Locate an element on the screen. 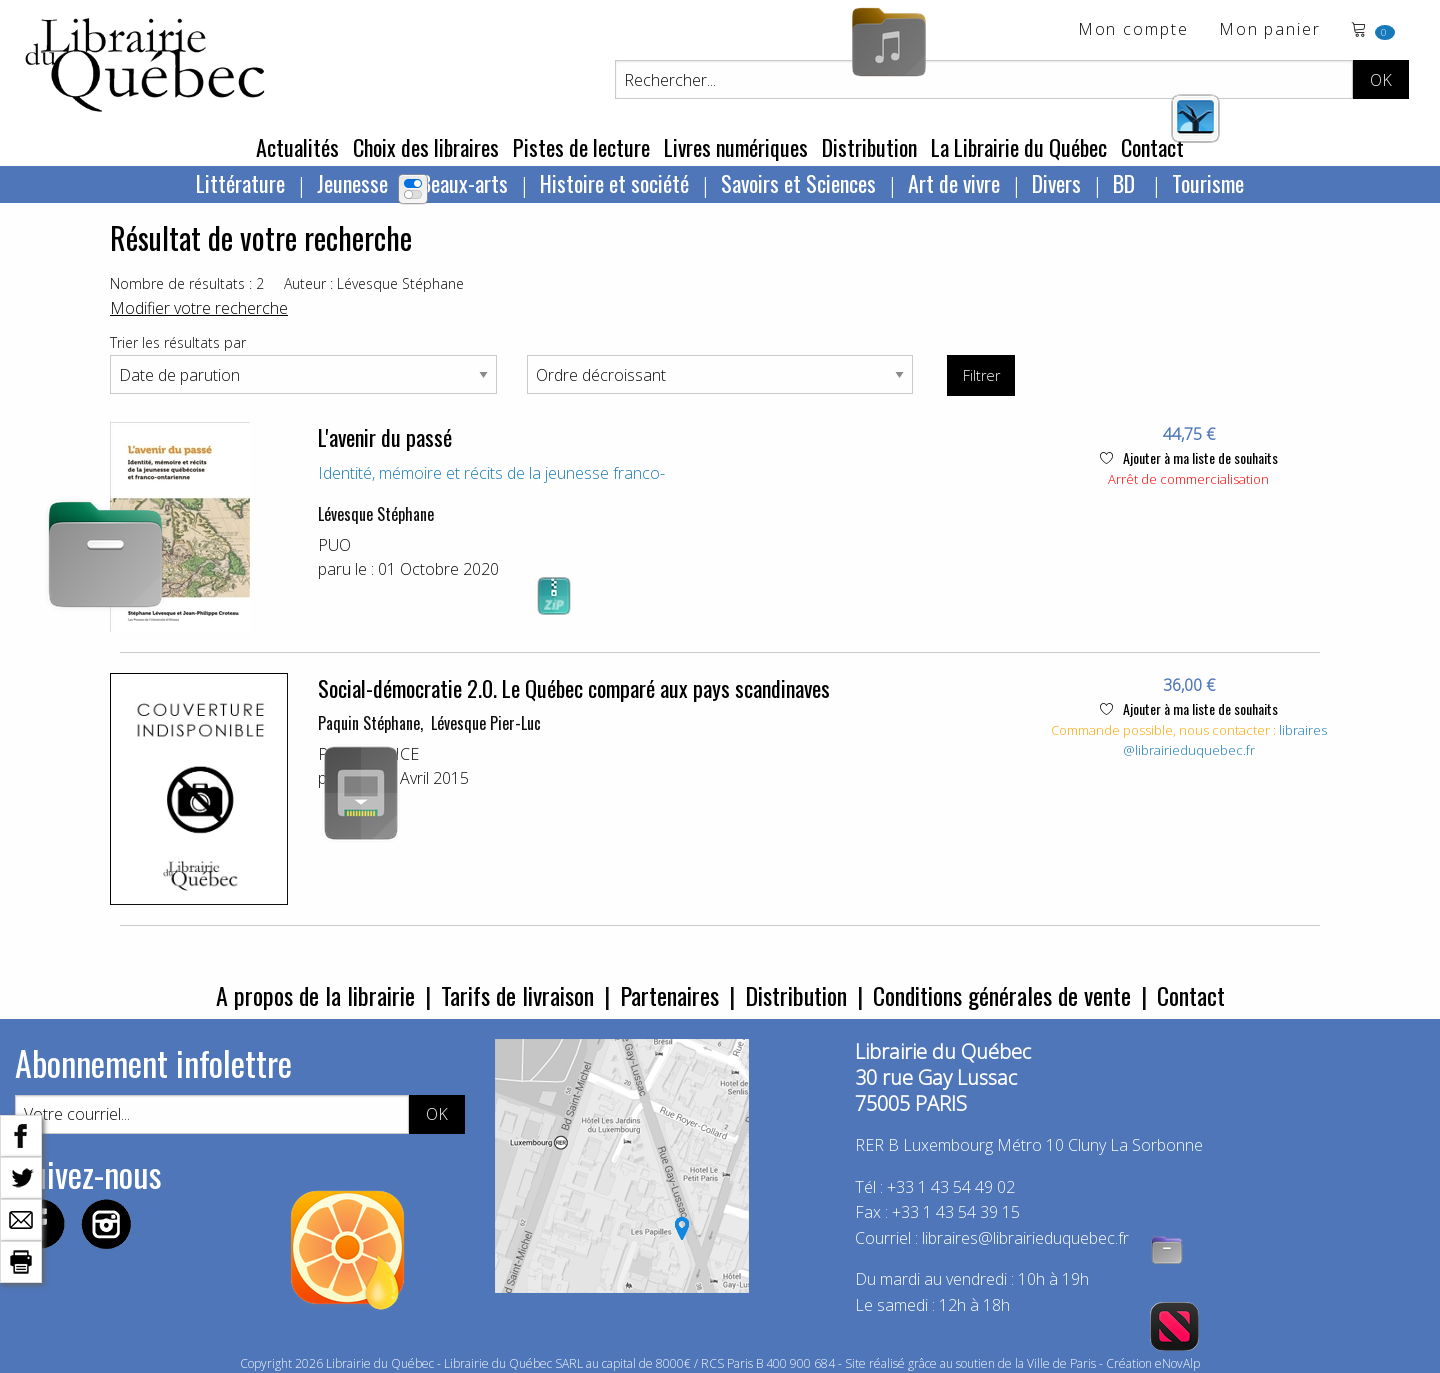 The width and height of the screenshot is (1440, 1373). open system settings or preferences is located at coordinates (413, 189).